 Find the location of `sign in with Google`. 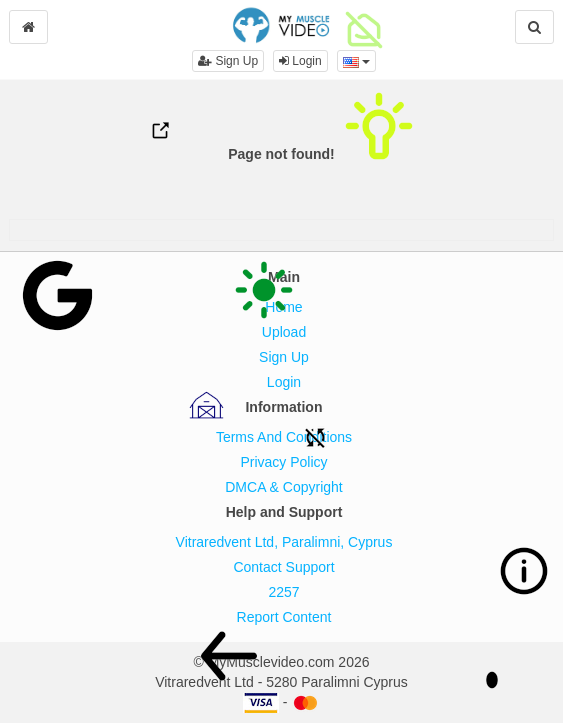

sign in with Google is located at coordinates (57, 295).